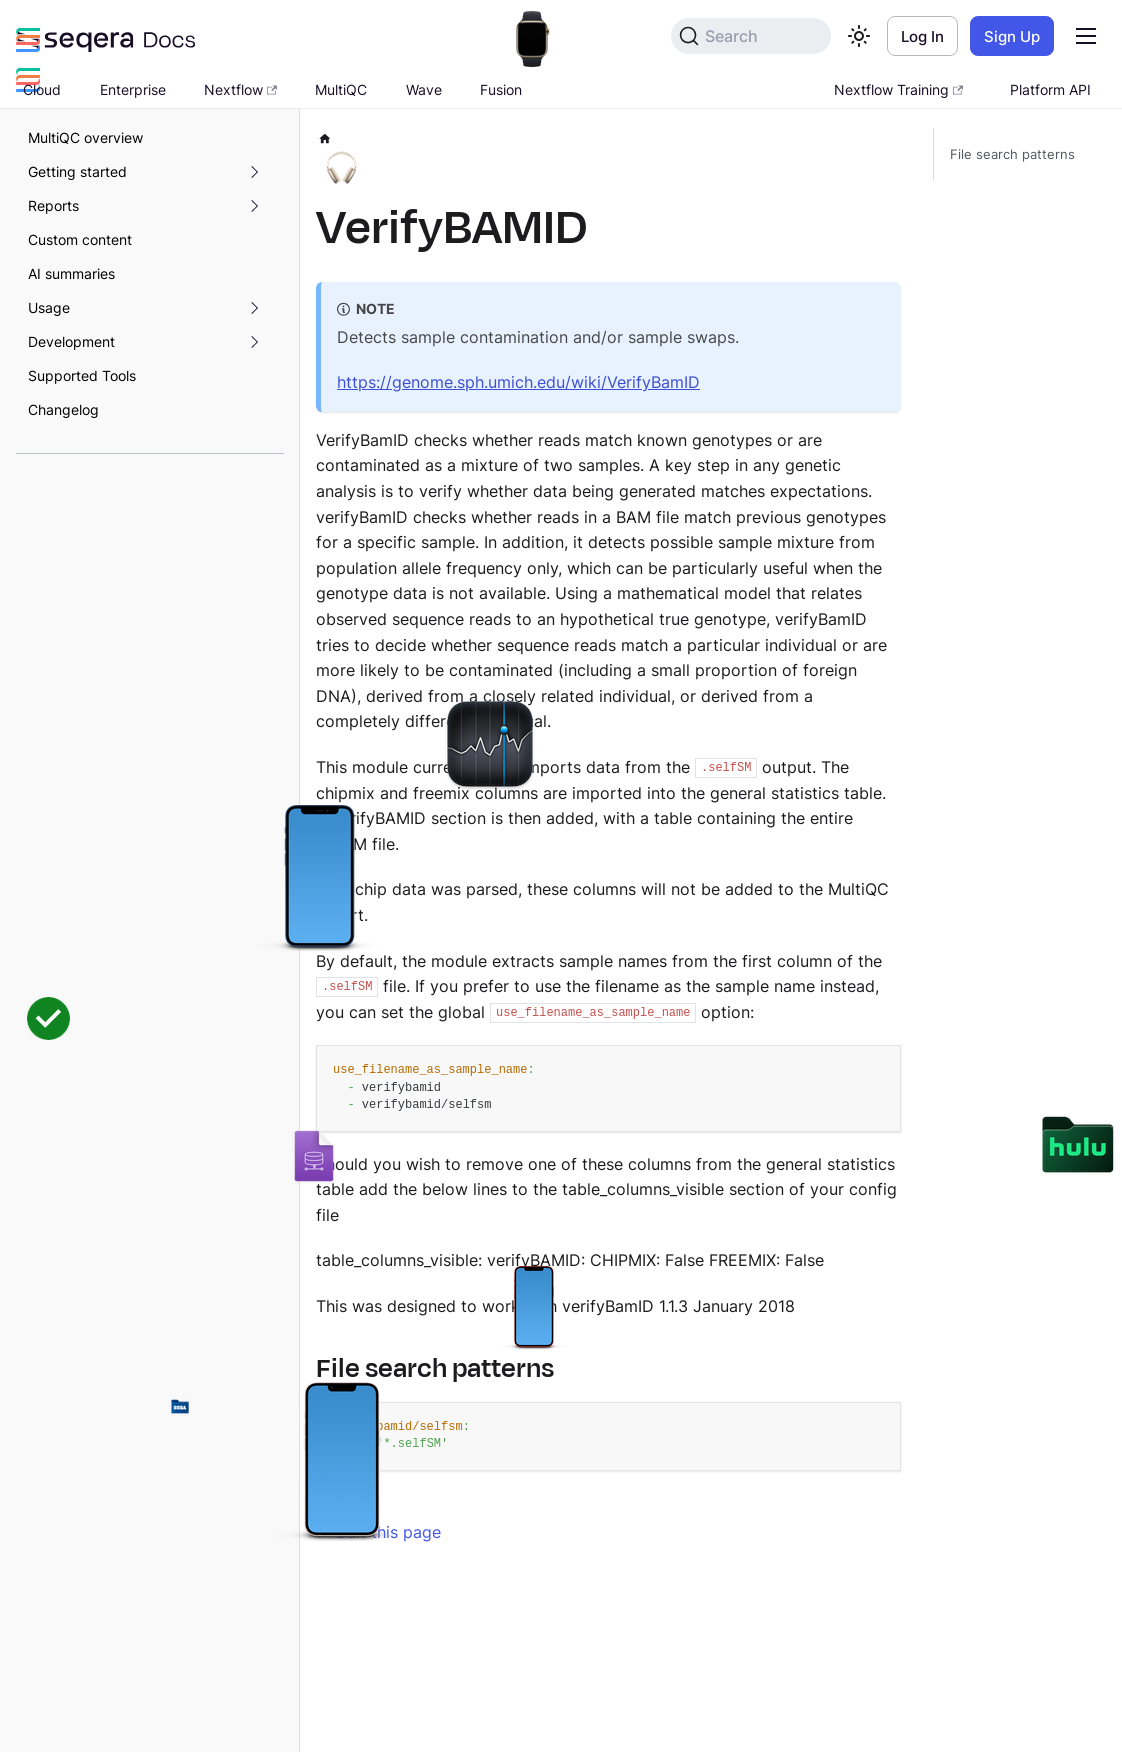  I want to click on iPhone 12 mini device icon, so click(319, 878).